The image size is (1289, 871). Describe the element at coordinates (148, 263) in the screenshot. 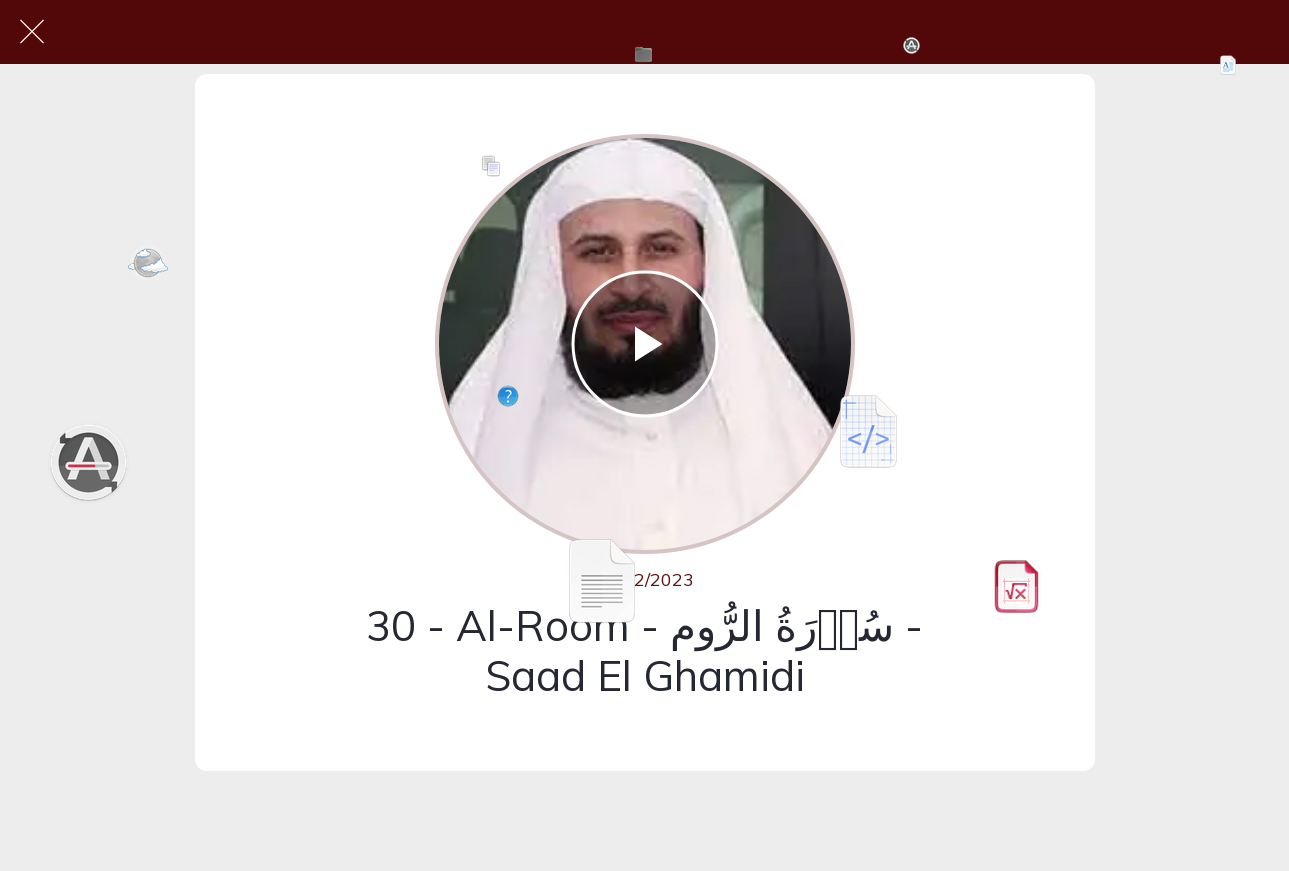

I see `indicates partly cloudy conditions at night` at that location.